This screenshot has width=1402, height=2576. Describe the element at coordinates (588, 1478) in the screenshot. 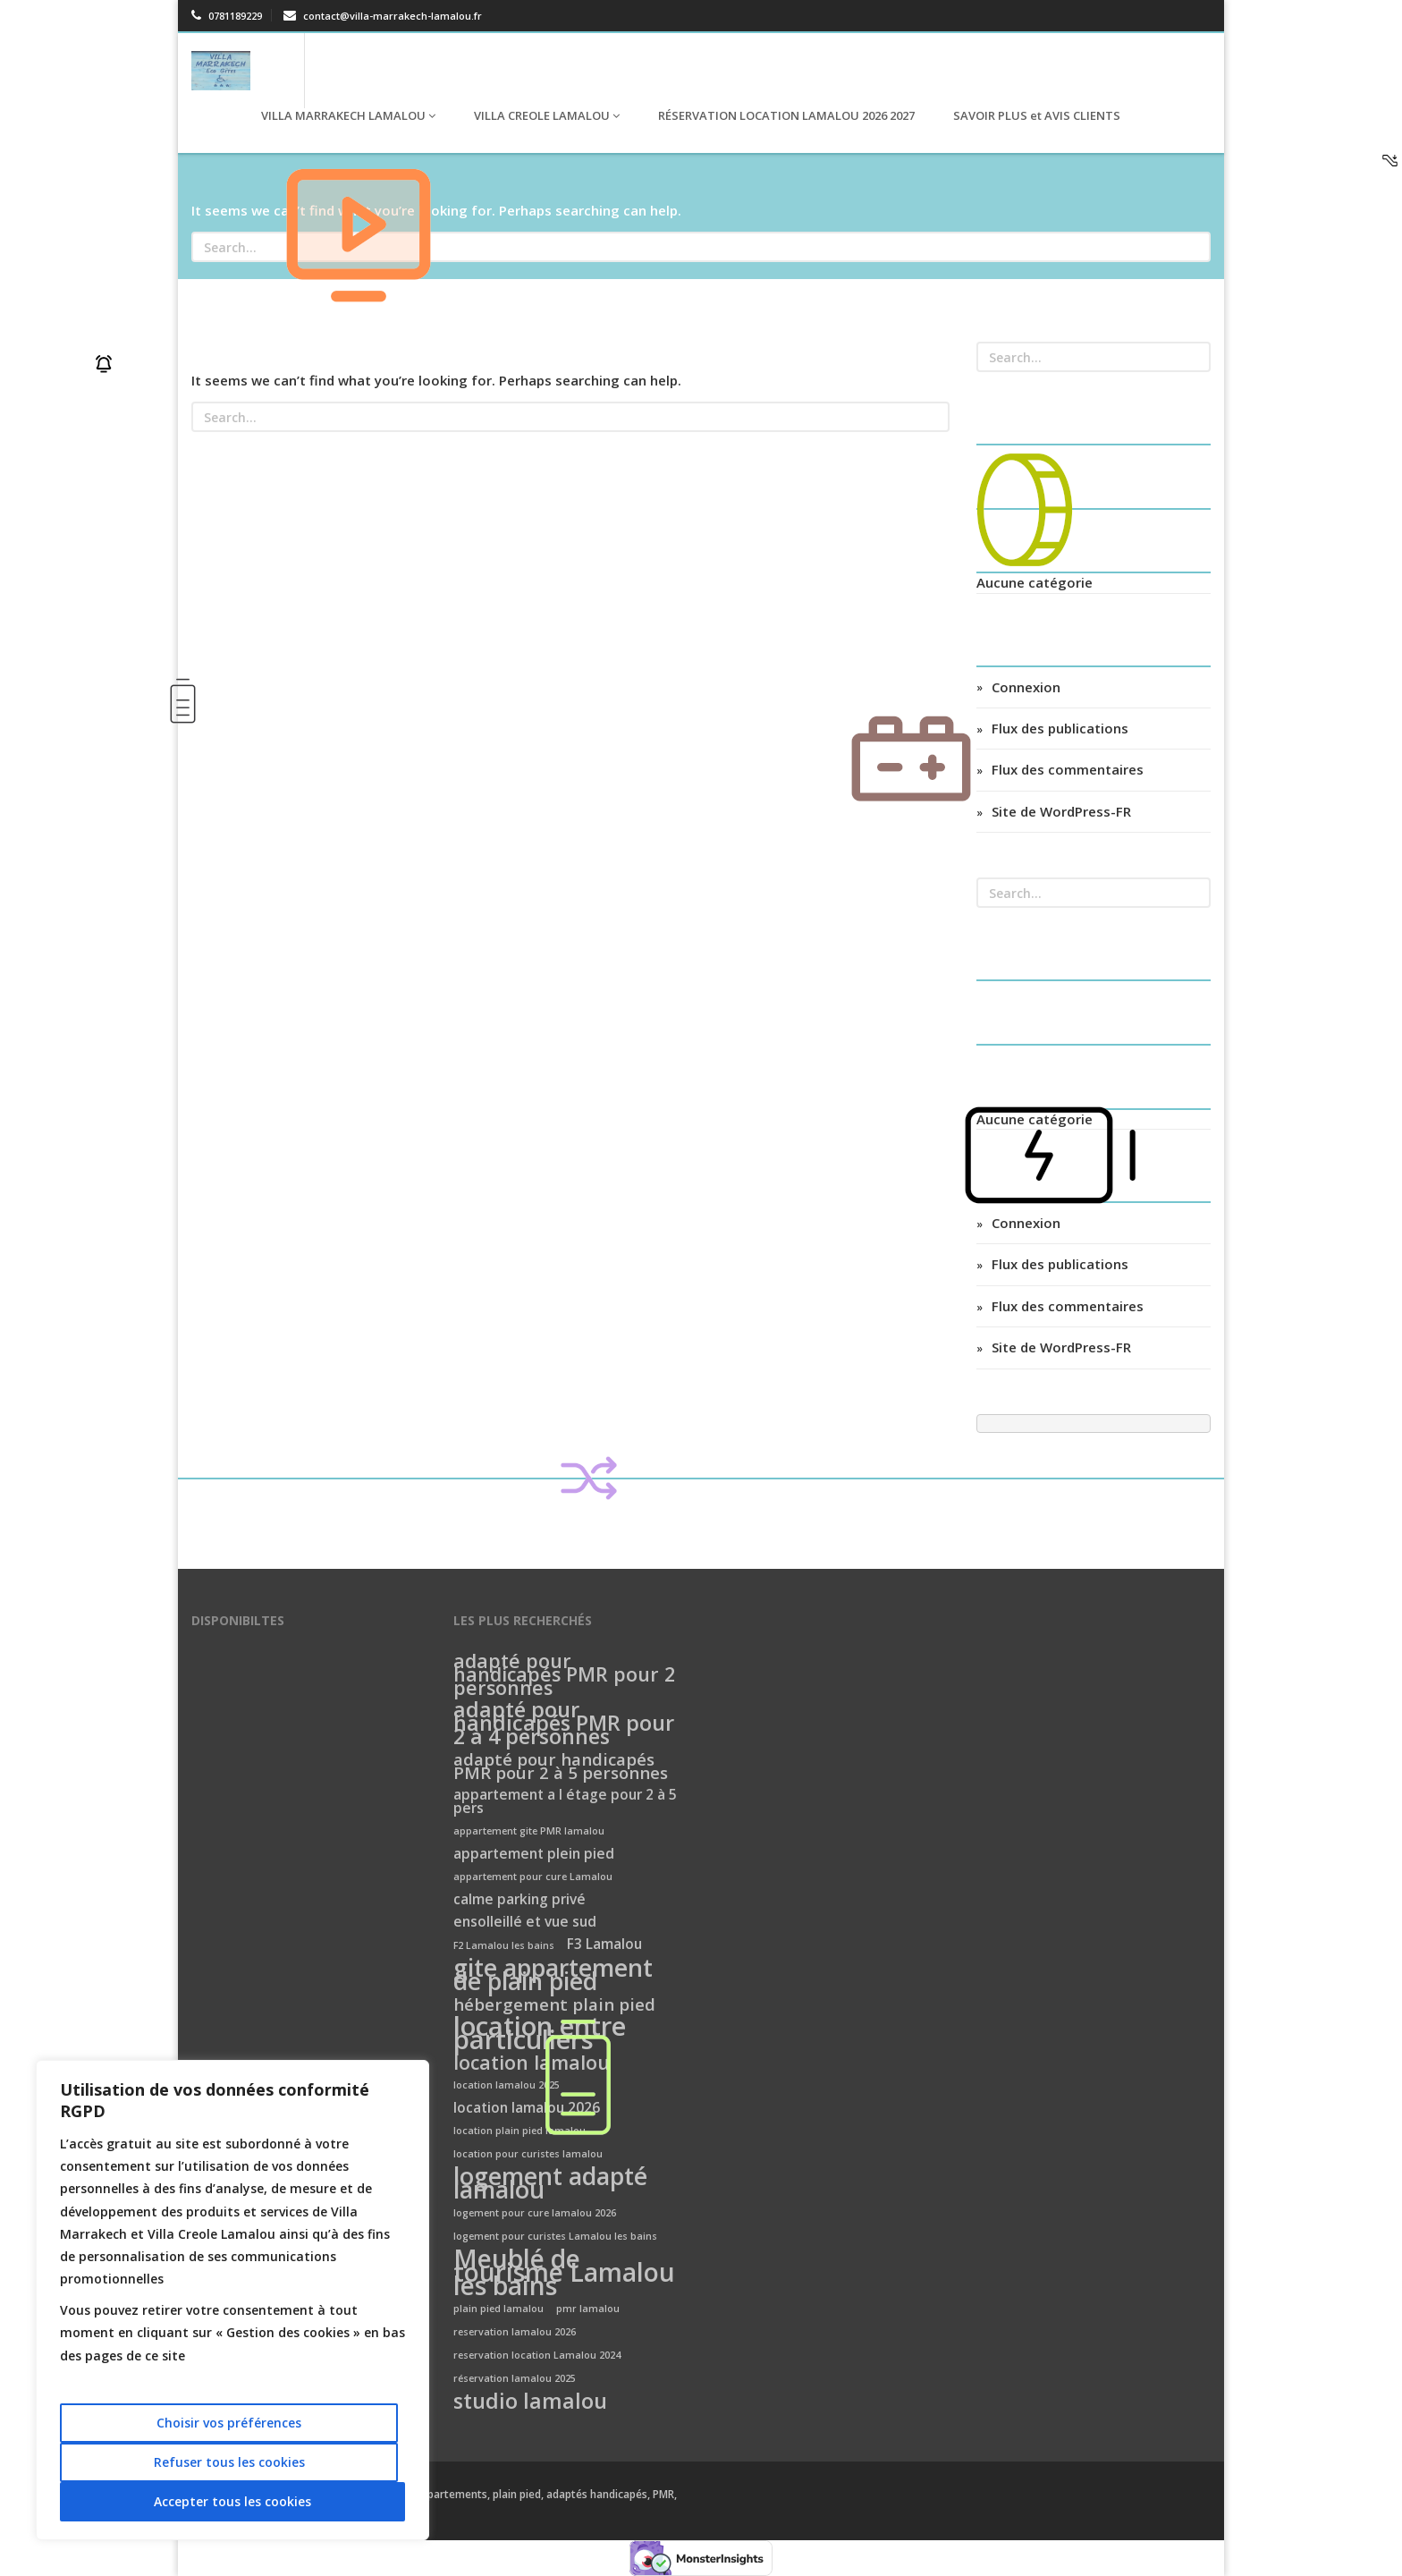

I see `shuffle playlist or queue order` at that location.